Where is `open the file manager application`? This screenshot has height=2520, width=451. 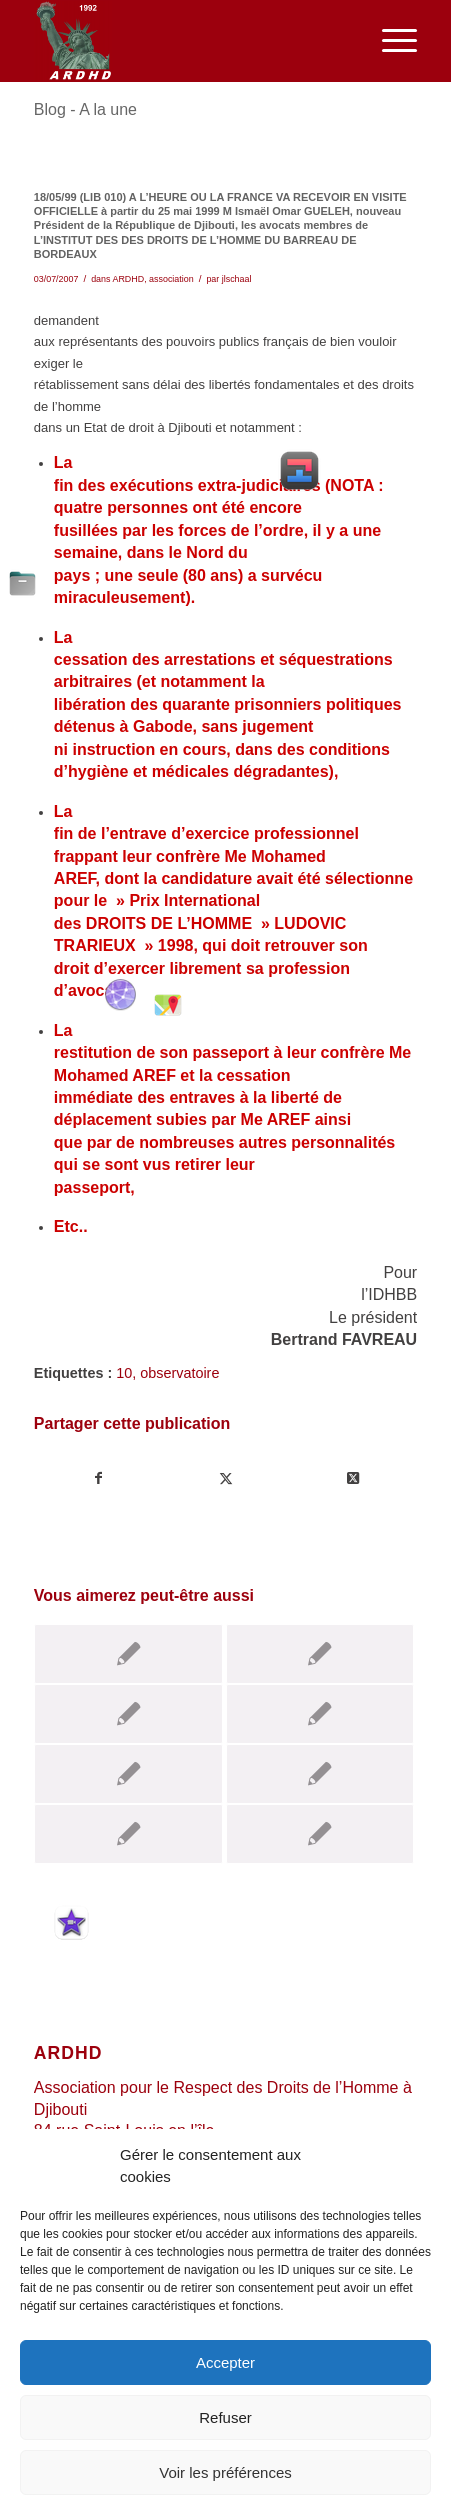 open the file manager application is located at coordinates (22, 583).